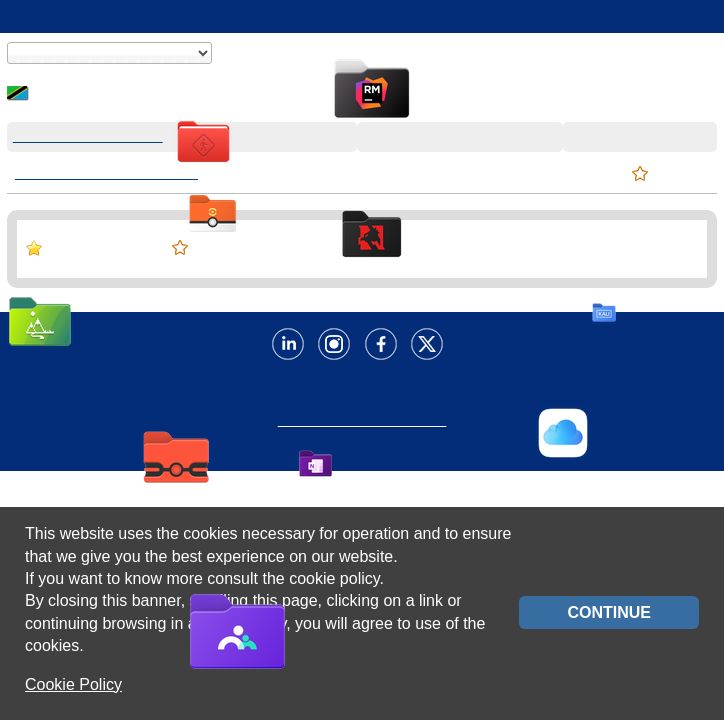  I want to click on open rubymine project folder, so click(371, 90).